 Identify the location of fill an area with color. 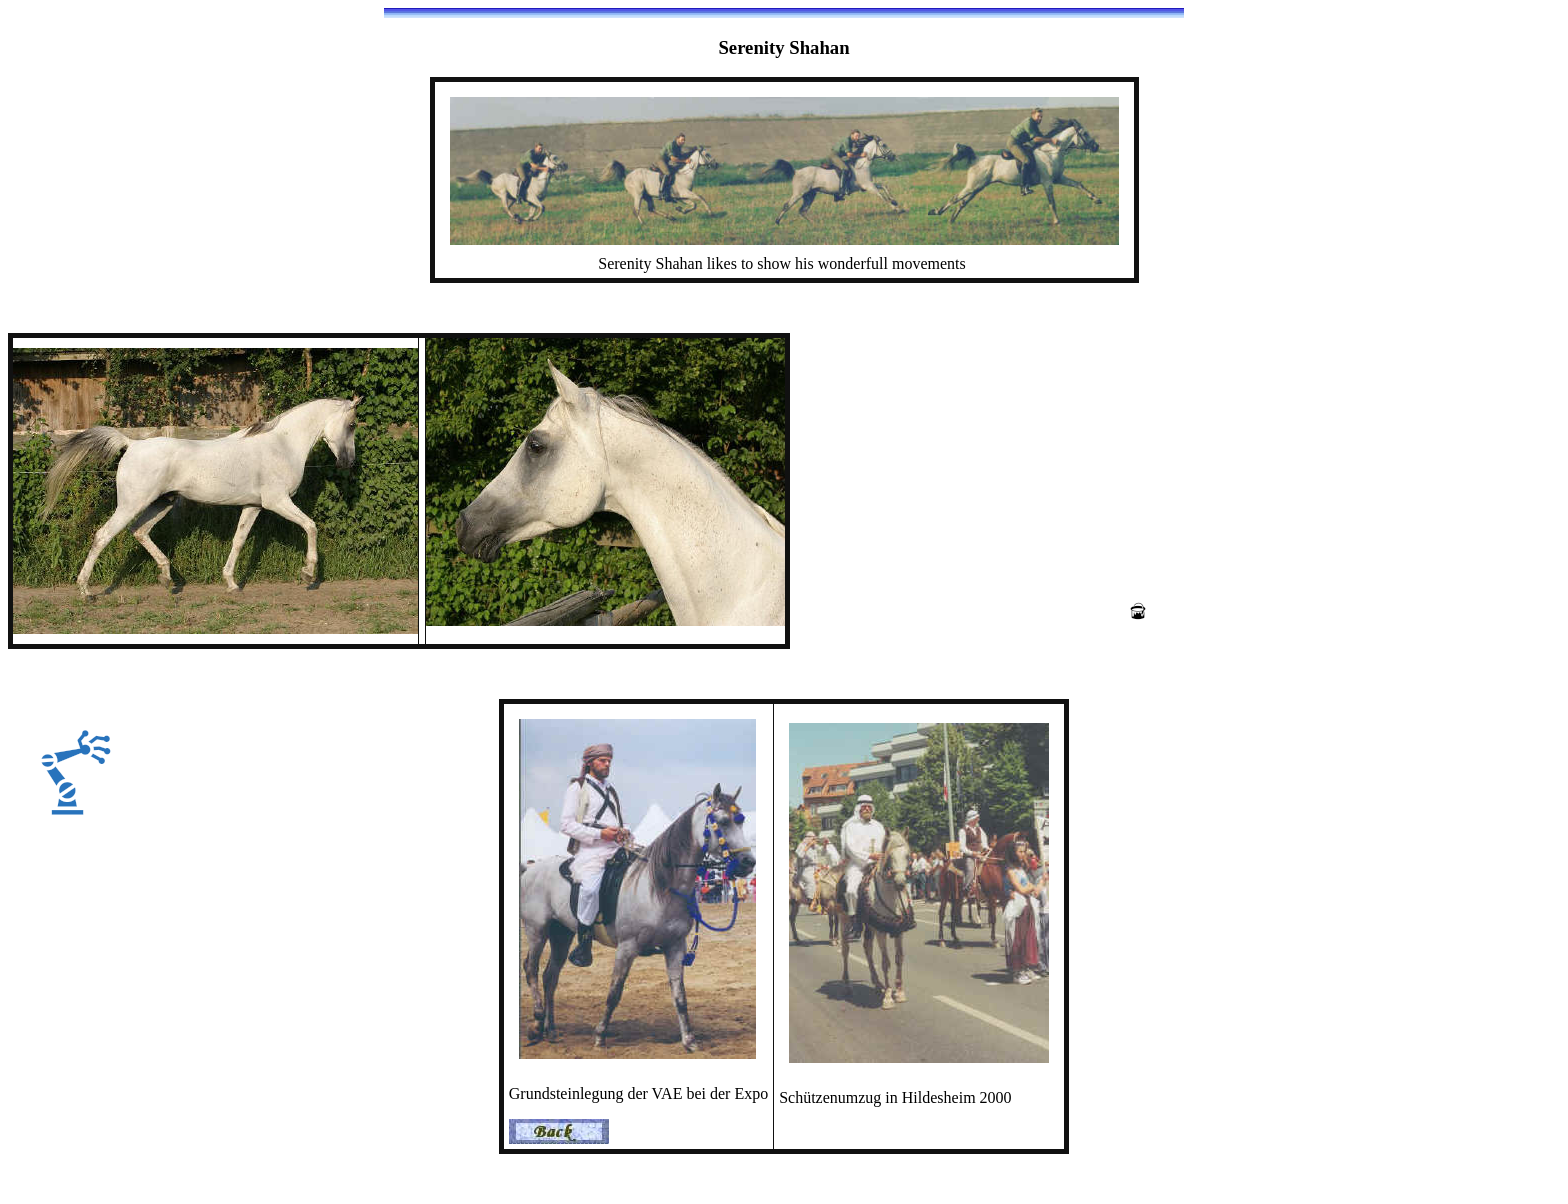
(1138, 611).